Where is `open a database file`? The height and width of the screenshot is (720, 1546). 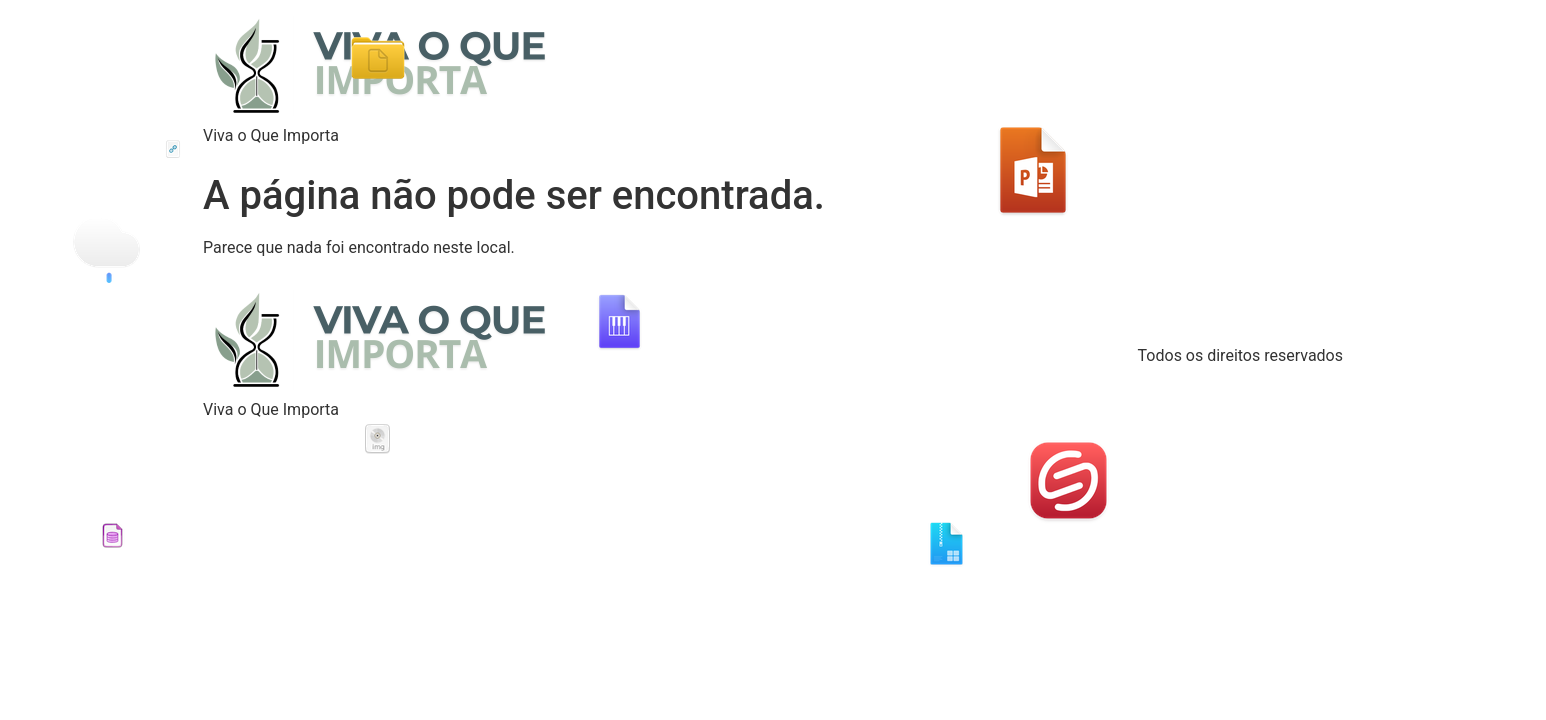 open a database file is located at coordinates (112, 535).